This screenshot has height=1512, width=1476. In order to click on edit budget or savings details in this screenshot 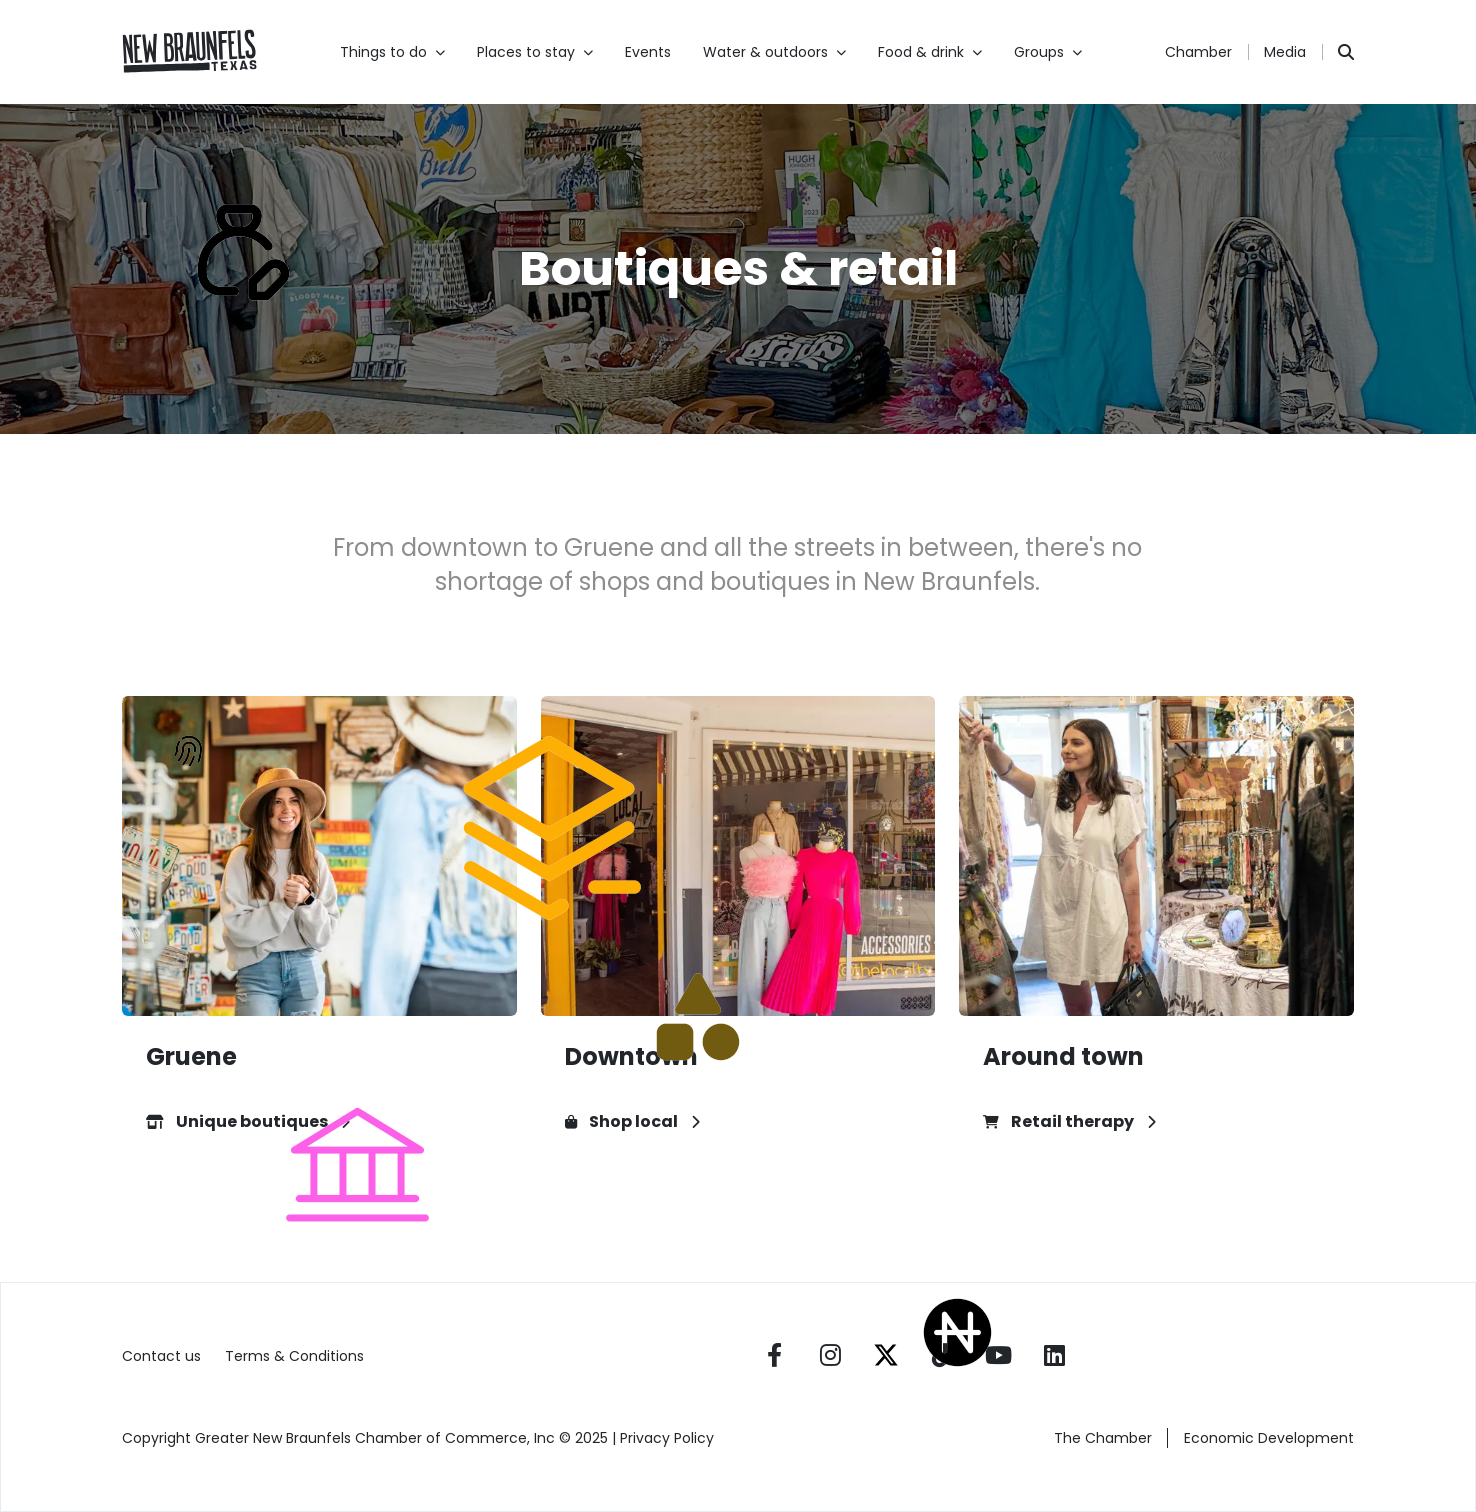, I will do `click(239, 250)`.